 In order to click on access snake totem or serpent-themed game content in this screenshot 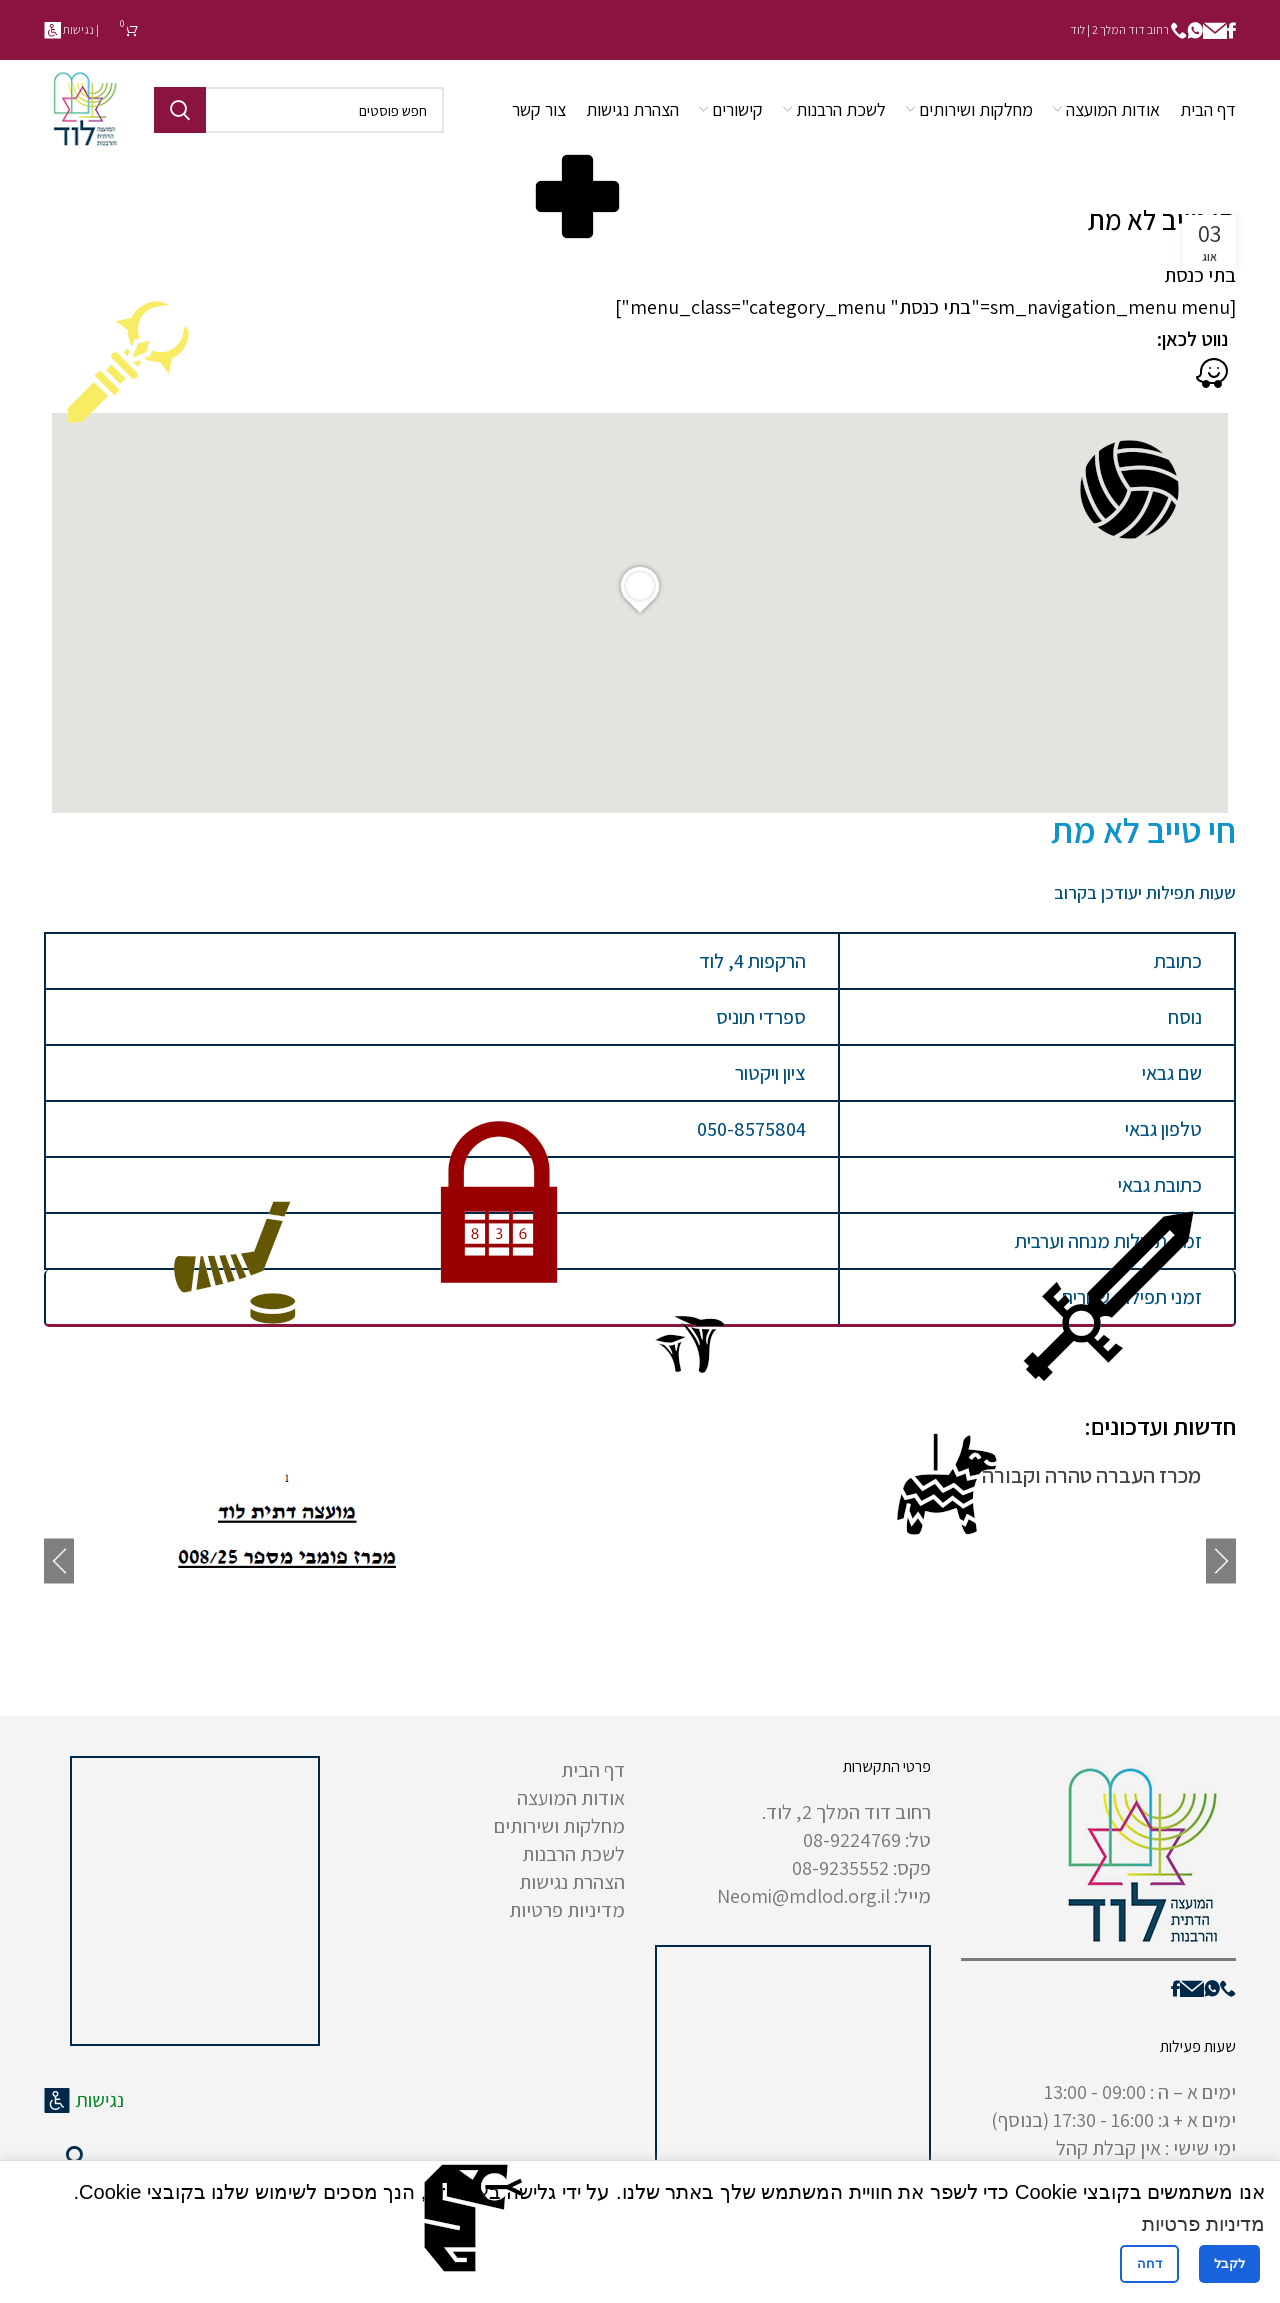, I will do `click(468, 2217)`.